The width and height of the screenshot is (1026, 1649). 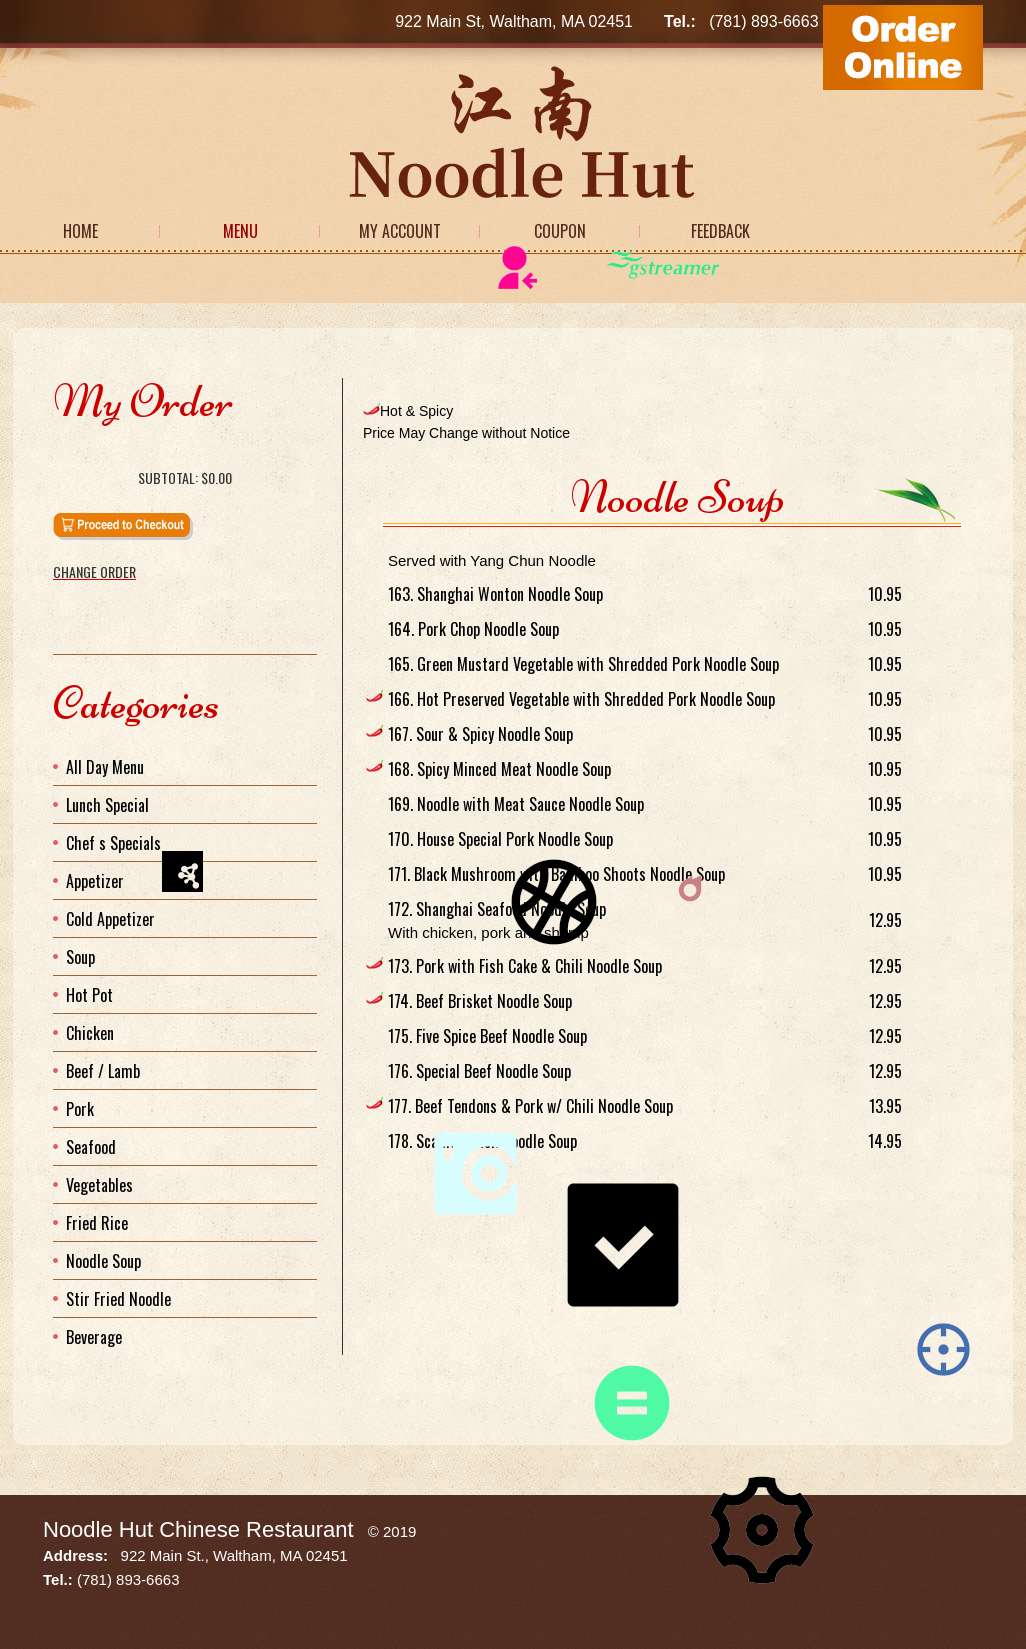 What do you see at coordinates (663, 265) in the screenshot?
I see `gstreamer multimedia framework logo` at bounding box center [663, 265].